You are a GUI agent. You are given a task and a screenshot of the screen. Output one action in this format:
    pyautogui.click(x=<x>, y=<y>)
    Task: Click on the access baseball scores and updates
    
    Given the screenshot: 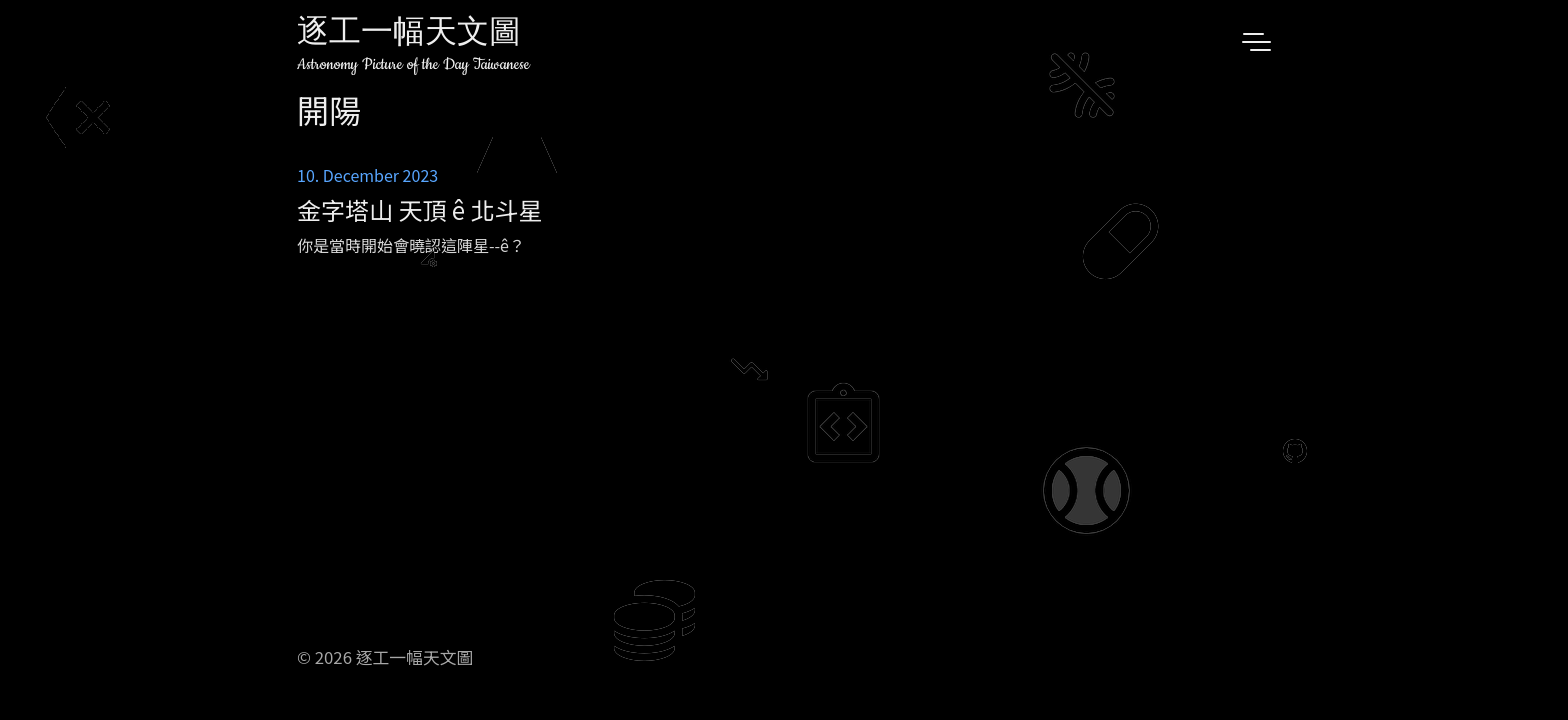 What is the action you would take?
    pyautogui.click(x=1086, y=490)
    